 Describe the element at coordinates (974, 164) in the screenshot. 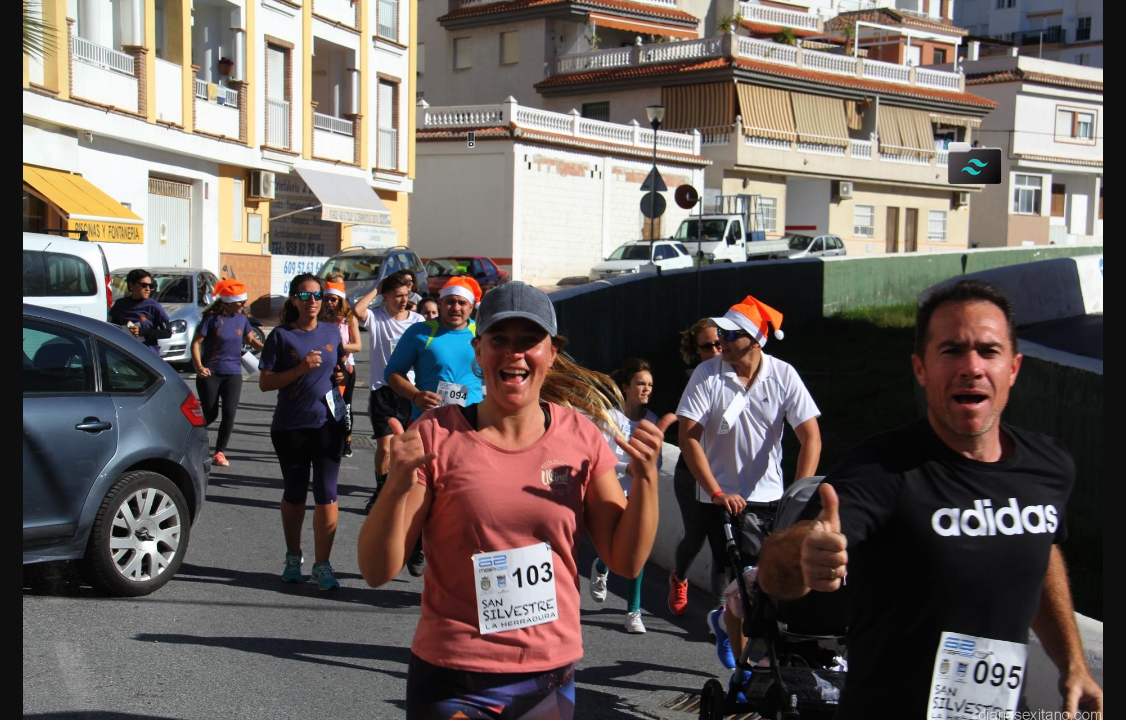

I see `folder containing tailwind css files` at that location.